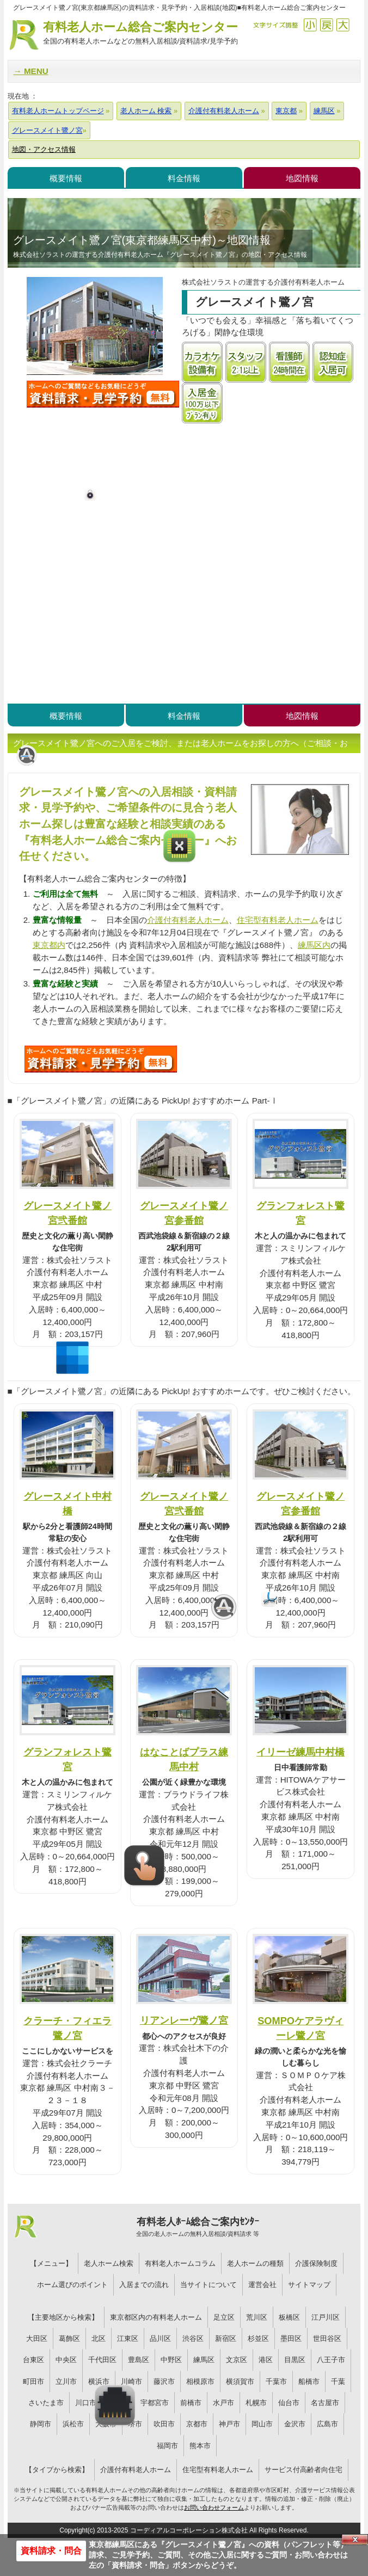  What do you see at coordinates (269, 1599) in the screenshot?
I see `open okular document viewer` at bounding box center [269, 1599].